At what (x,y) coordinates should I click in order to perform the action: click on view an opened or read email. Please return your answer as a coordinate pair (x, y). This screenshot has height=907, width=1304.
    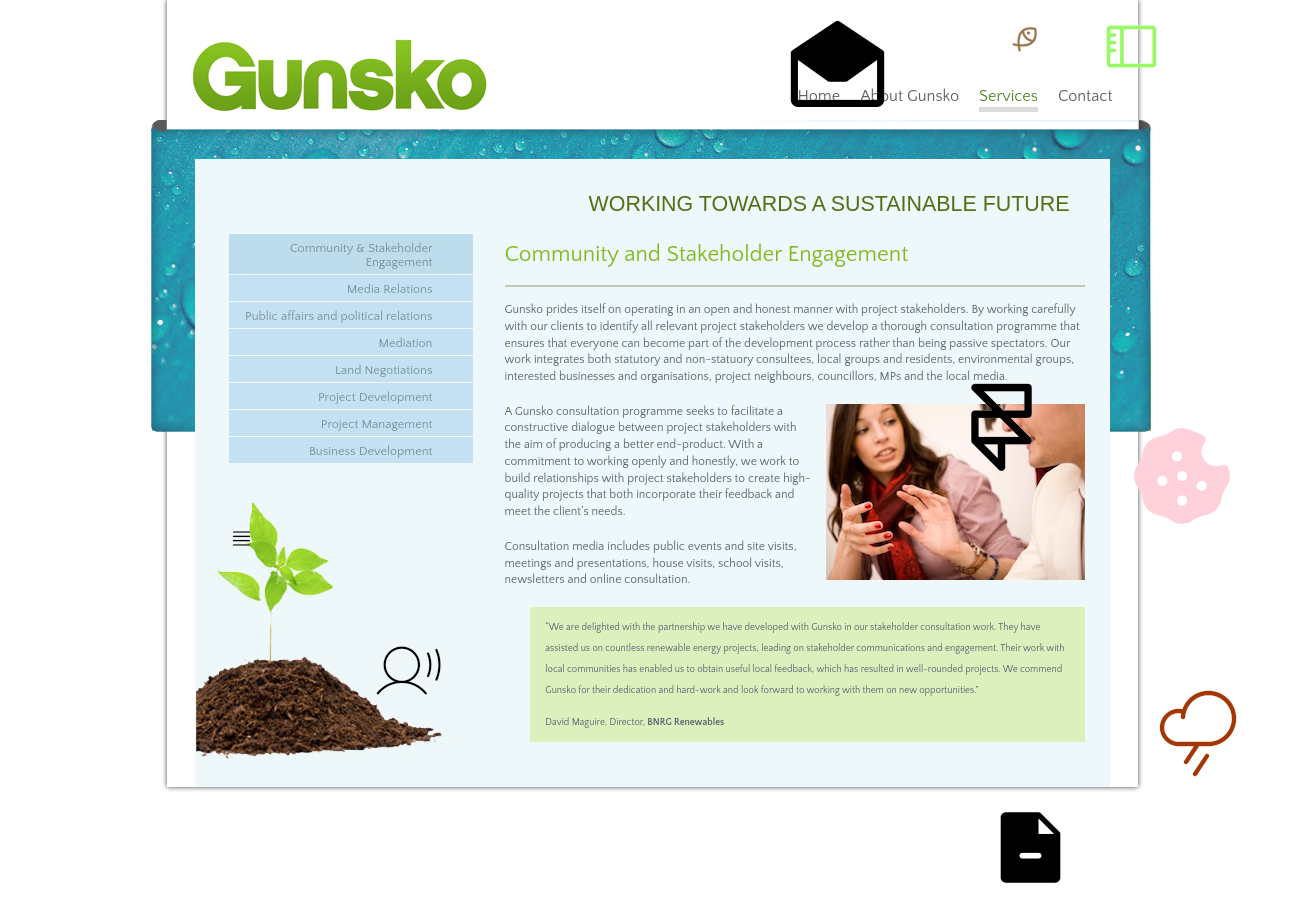
    Looking at the image, I should click on (837, 67).